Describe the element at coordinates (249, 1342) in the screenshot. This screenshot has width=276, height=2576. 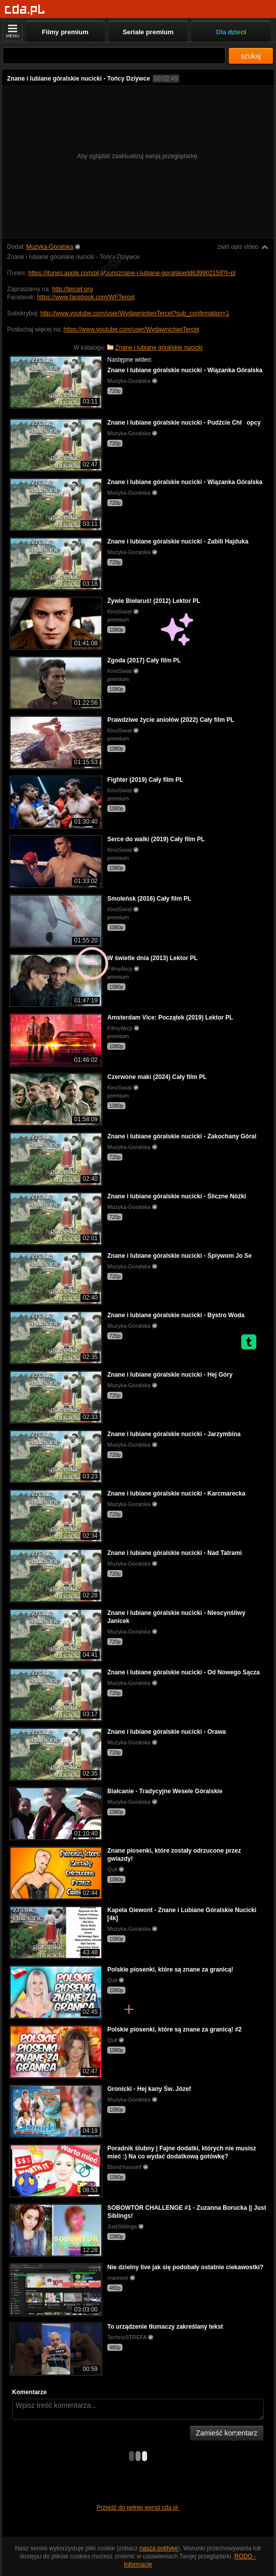
I see `open the tumblr app` at that location.